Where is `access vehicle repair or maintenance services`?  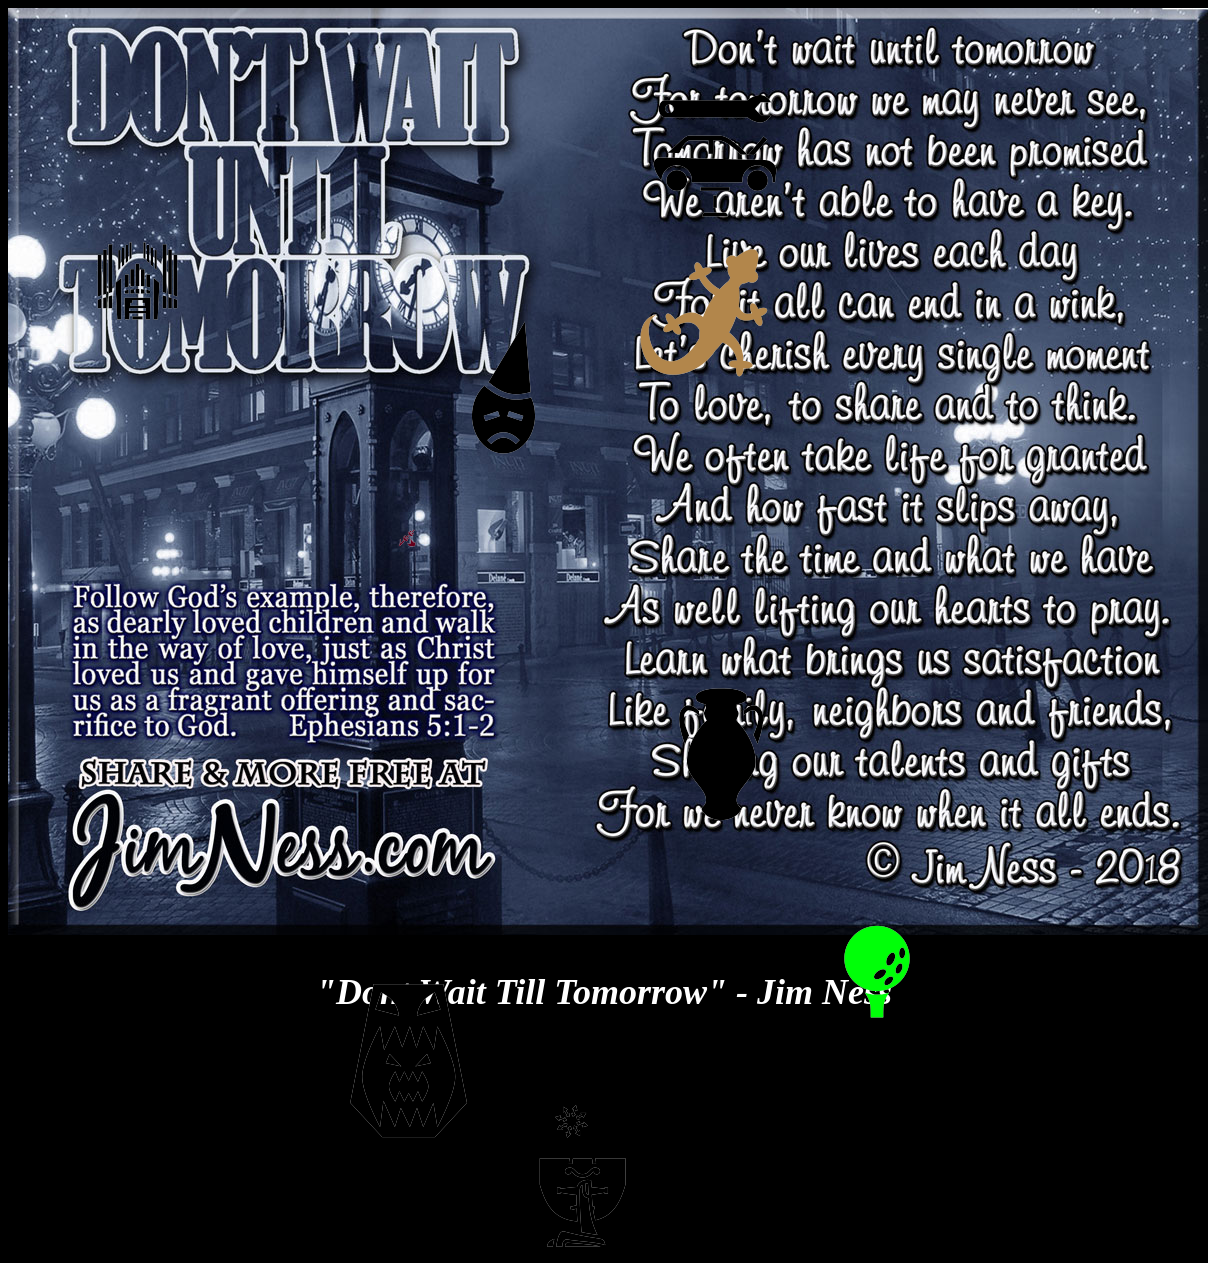
access vehicle repair or maintenance services is located at coordinates (715, 155).